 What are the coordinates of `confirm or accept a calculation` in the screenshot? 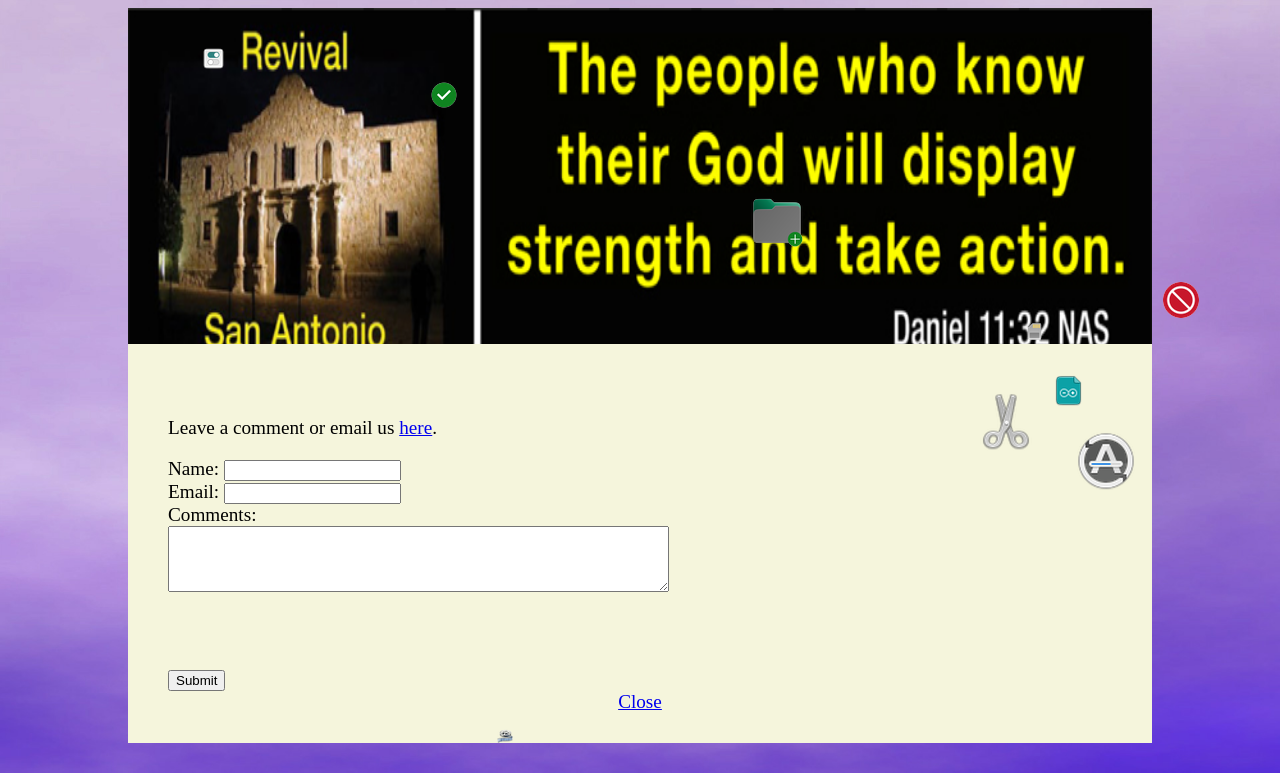 It's located at (444, 95).